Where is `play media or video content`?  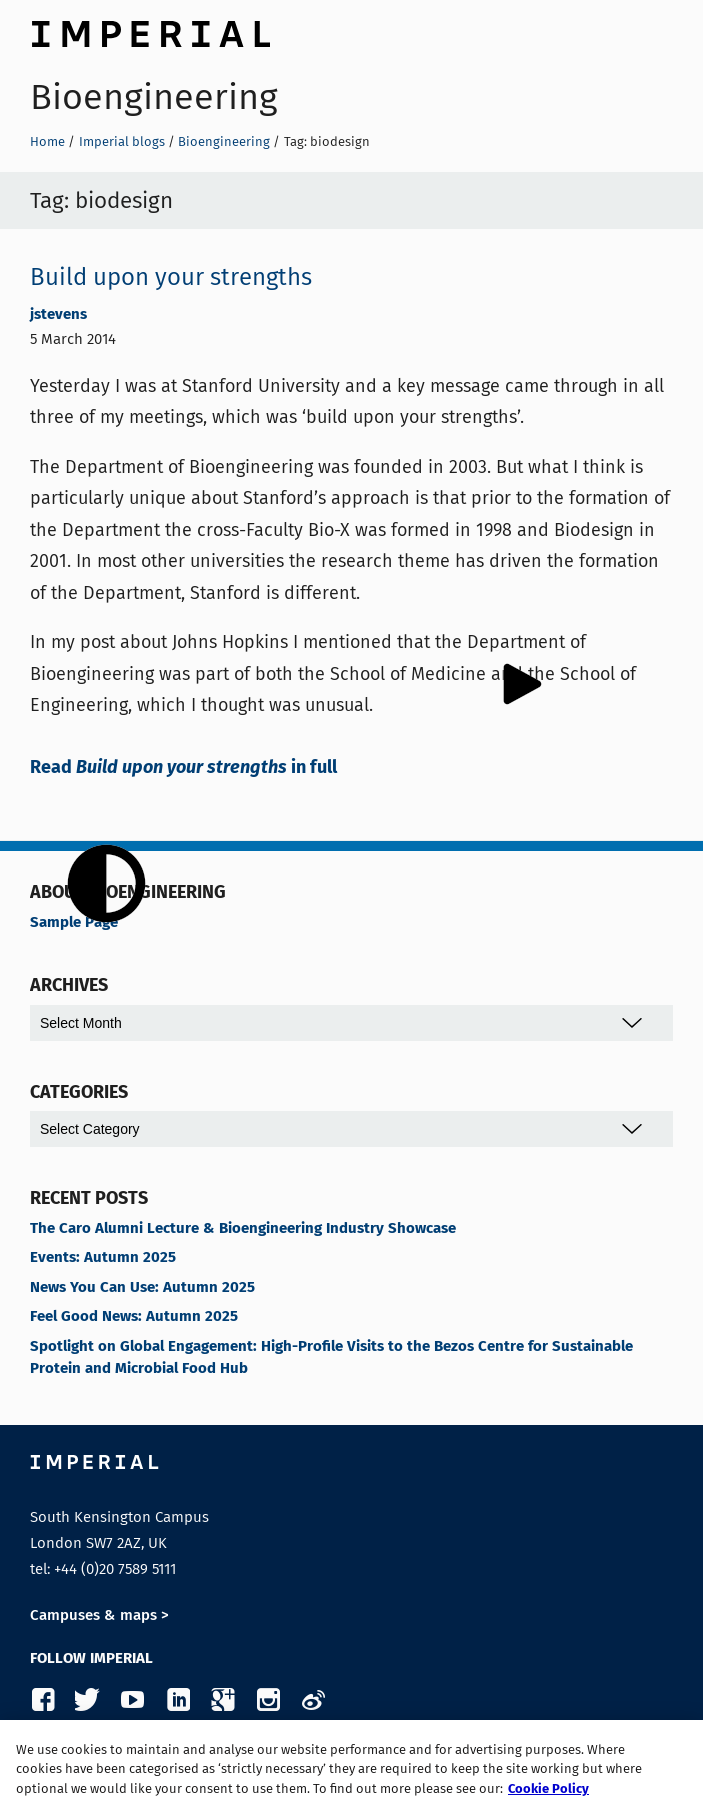 play media or video content is located at coordinates (521, 684).